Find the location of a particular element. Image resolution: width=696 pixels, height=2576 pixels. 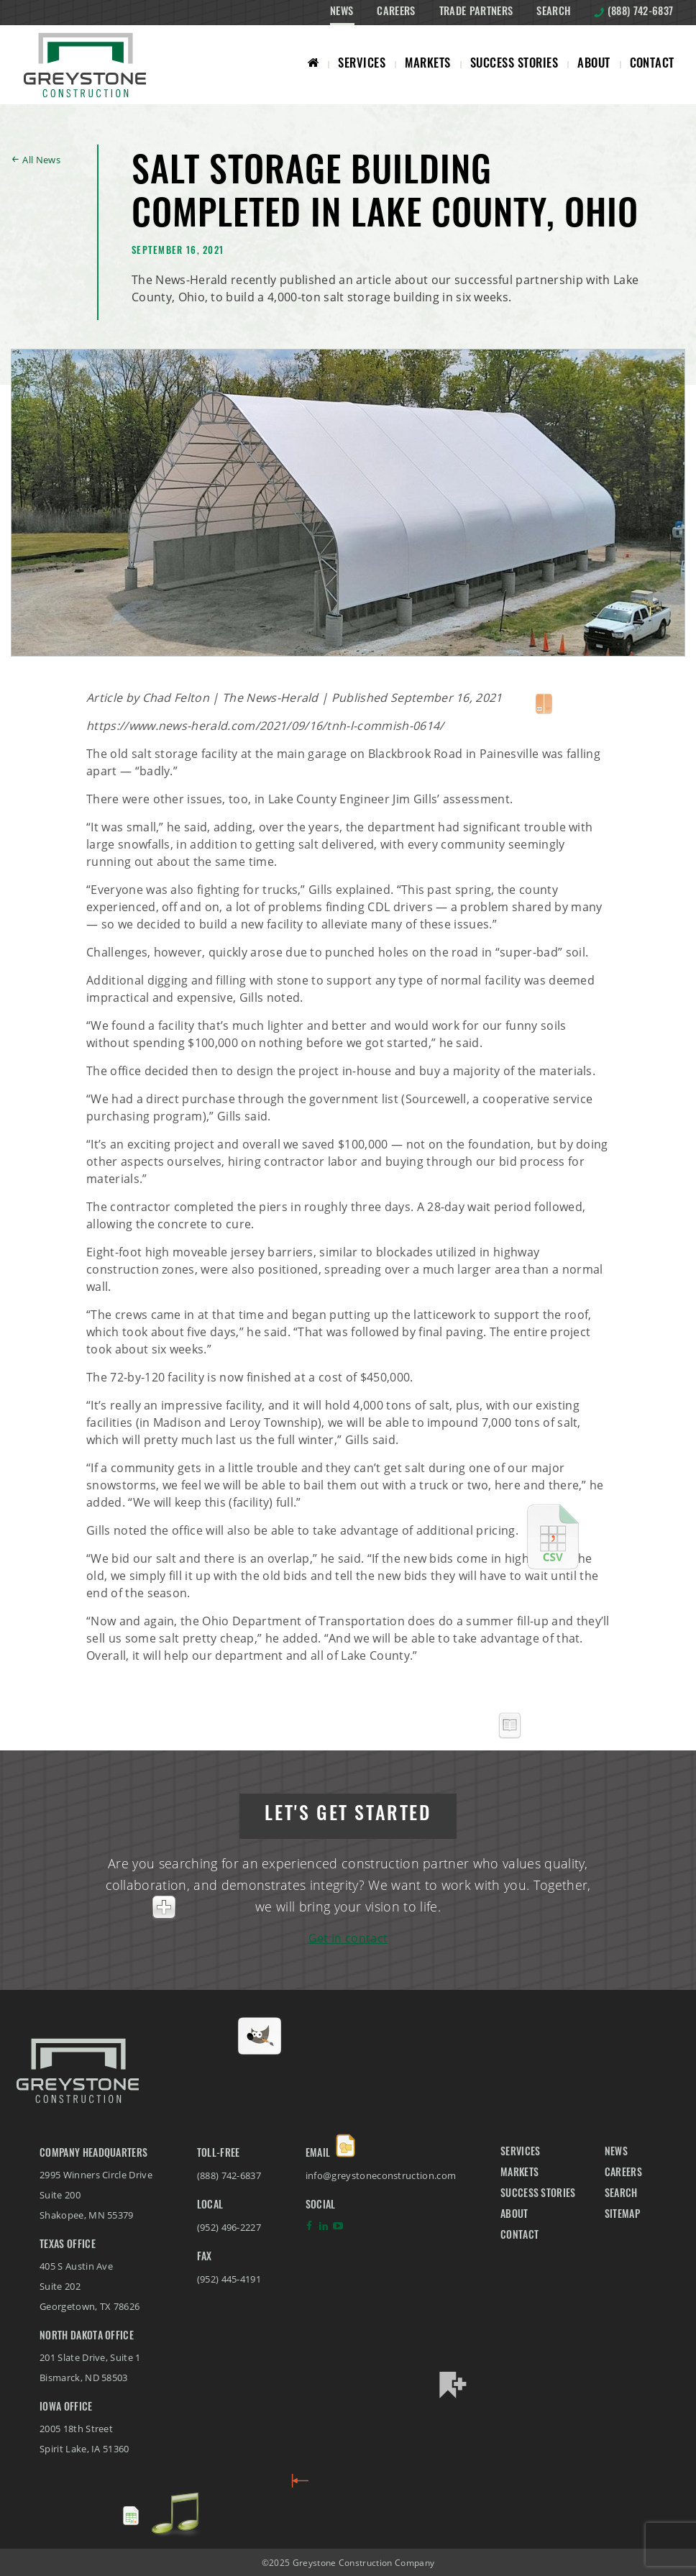

open an opendocument graphics file is located at coordinates (345, 2145).